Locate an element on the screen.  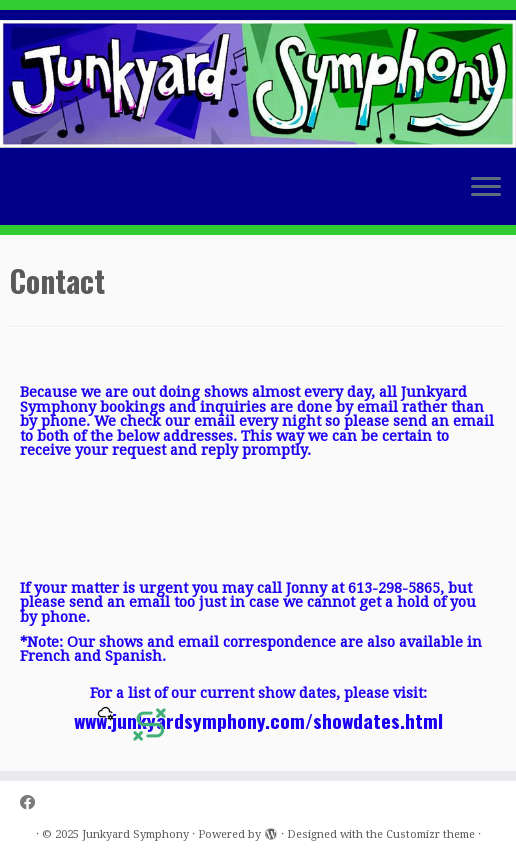
cancel or remove a route is located at coordinates (149, 724).